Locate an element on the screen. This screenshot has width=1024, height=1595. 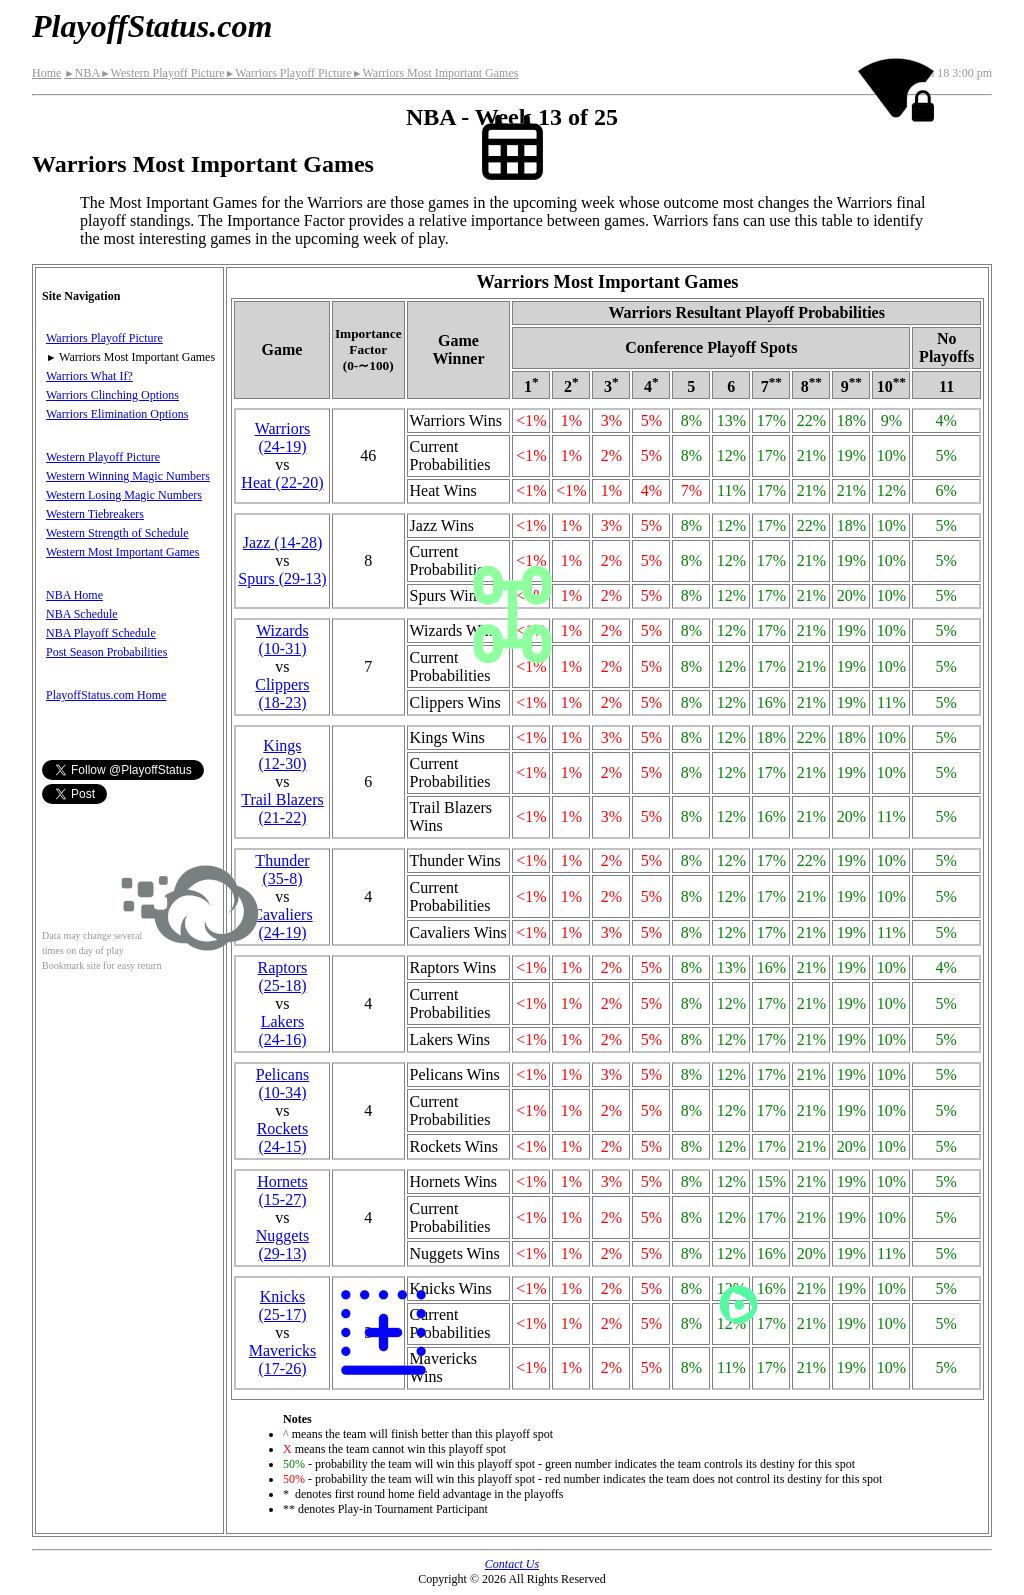
centercode brand logo is located at coordinates (738, 1304).